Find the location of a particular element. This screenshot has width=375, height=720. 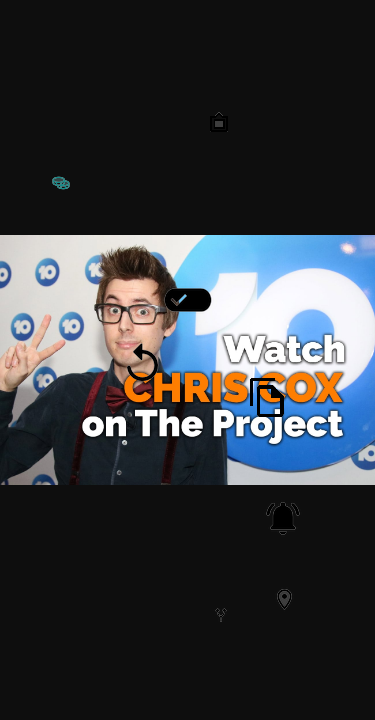

replay or restart media from the beginning is located at coordinates (142, 363).